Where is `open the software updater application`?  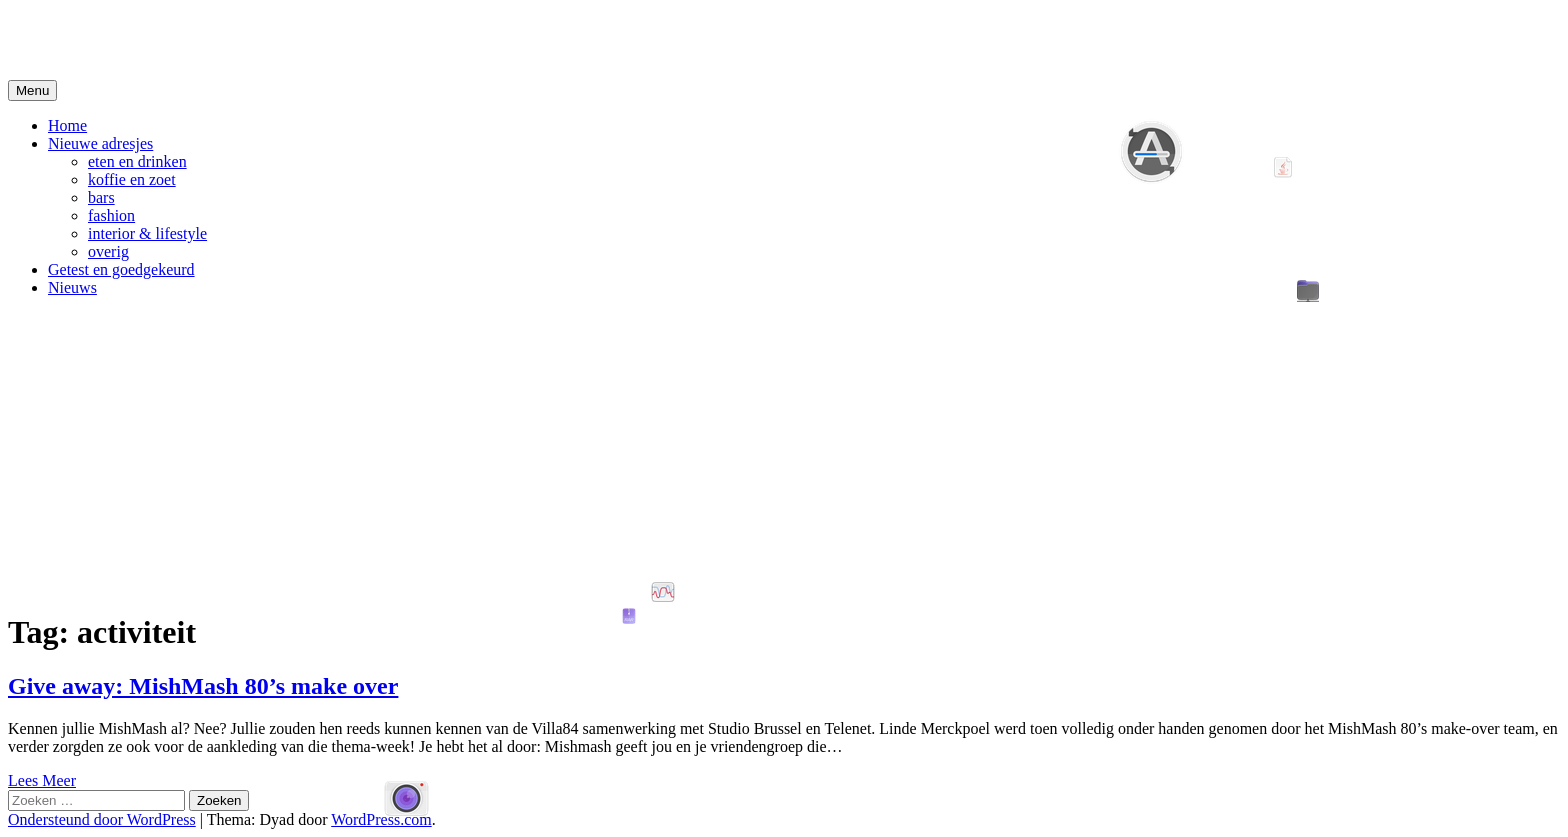
open the software updater application is located at coordinates (1151, 151).